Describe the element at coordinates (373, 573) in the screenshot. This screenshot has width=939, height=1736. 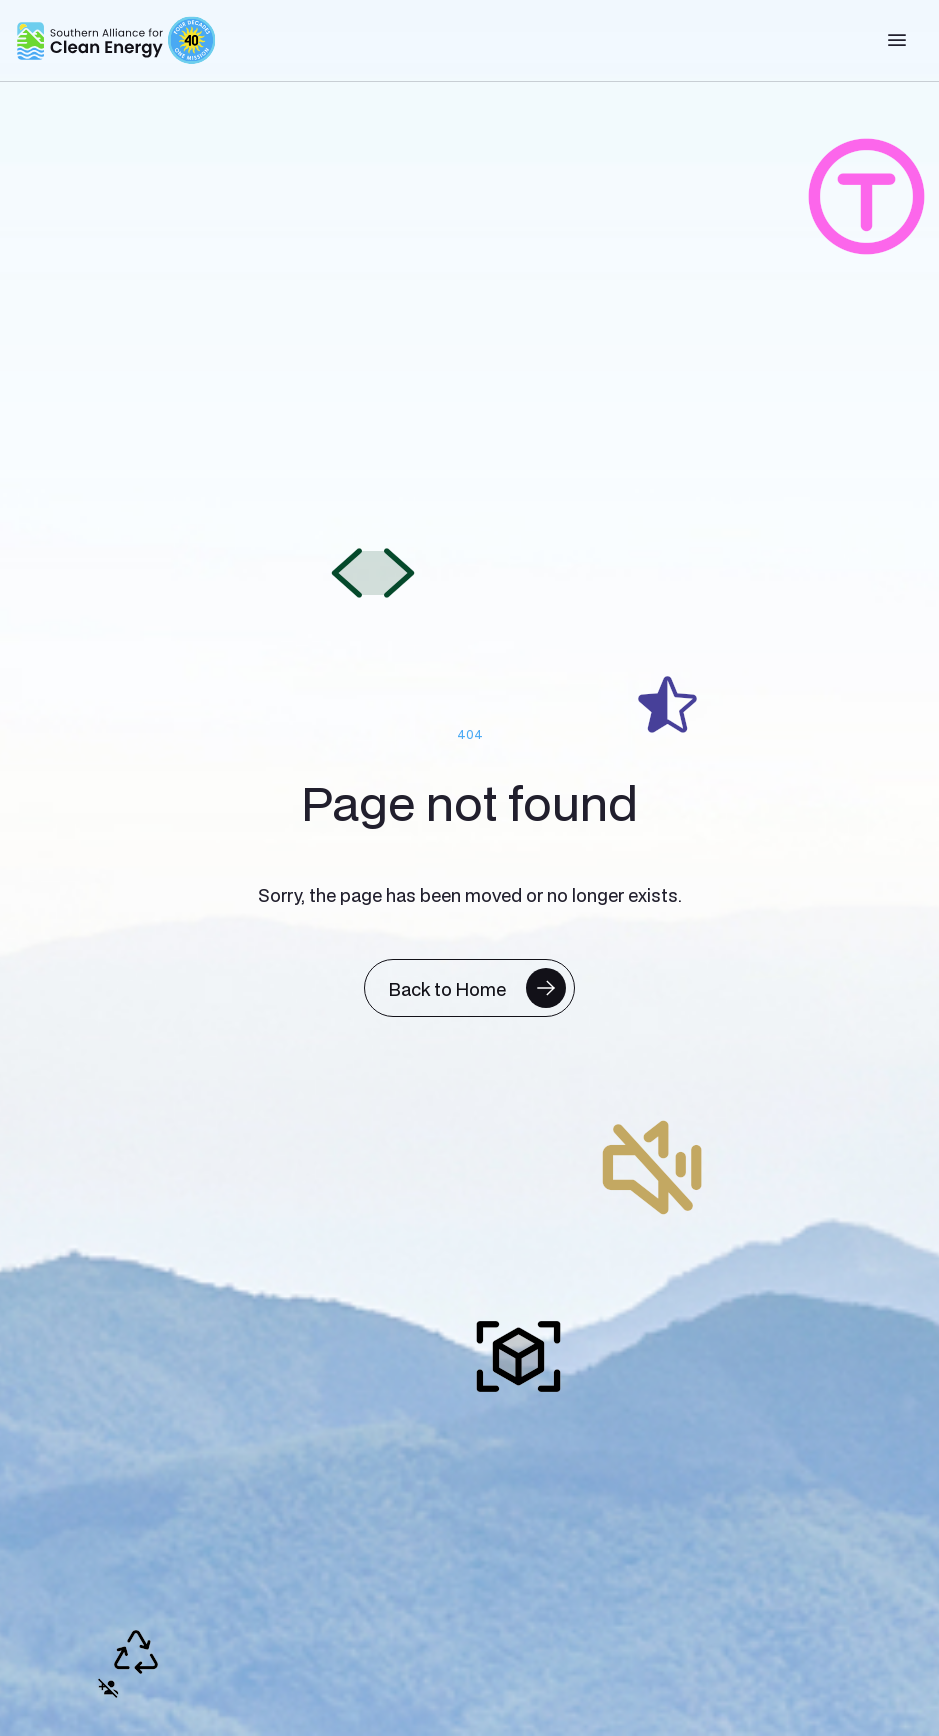
I see `view or edit source code` at that location.